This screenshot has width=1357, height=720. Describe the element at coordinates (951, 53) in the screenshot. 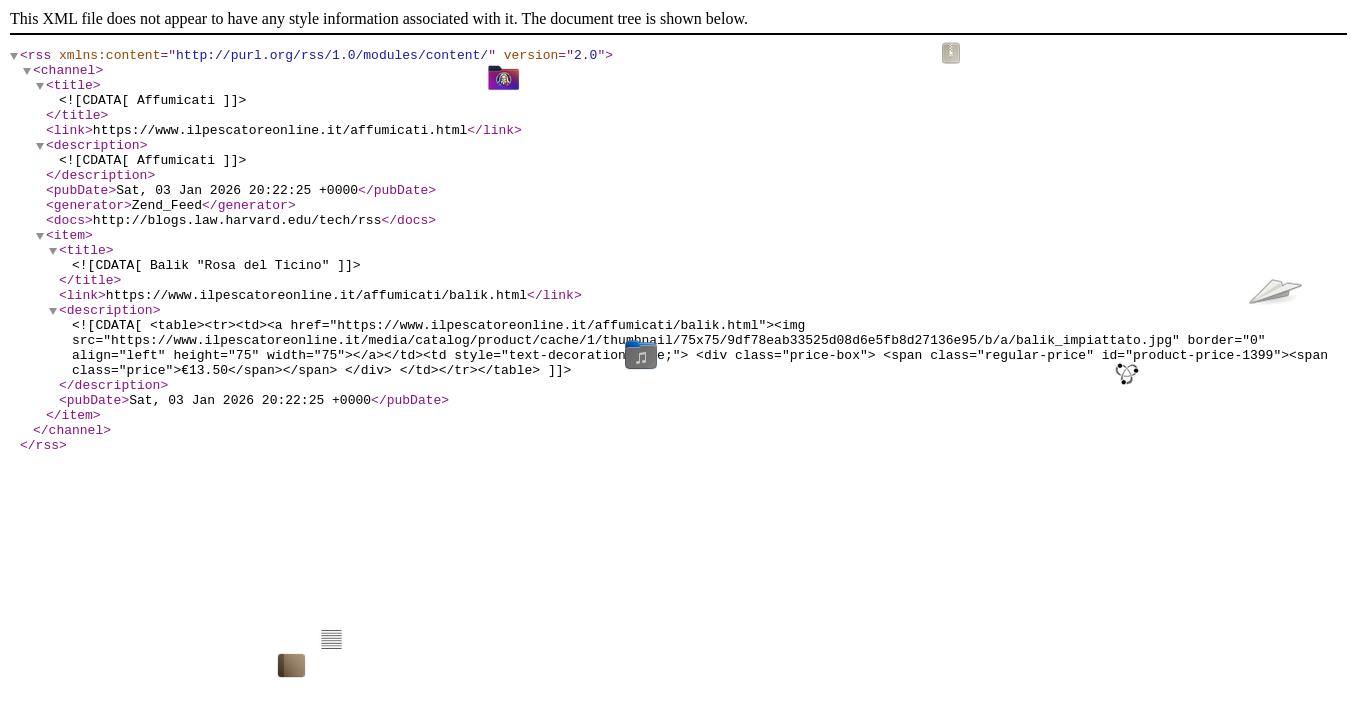

I see `open file roller archive manager` at that location.